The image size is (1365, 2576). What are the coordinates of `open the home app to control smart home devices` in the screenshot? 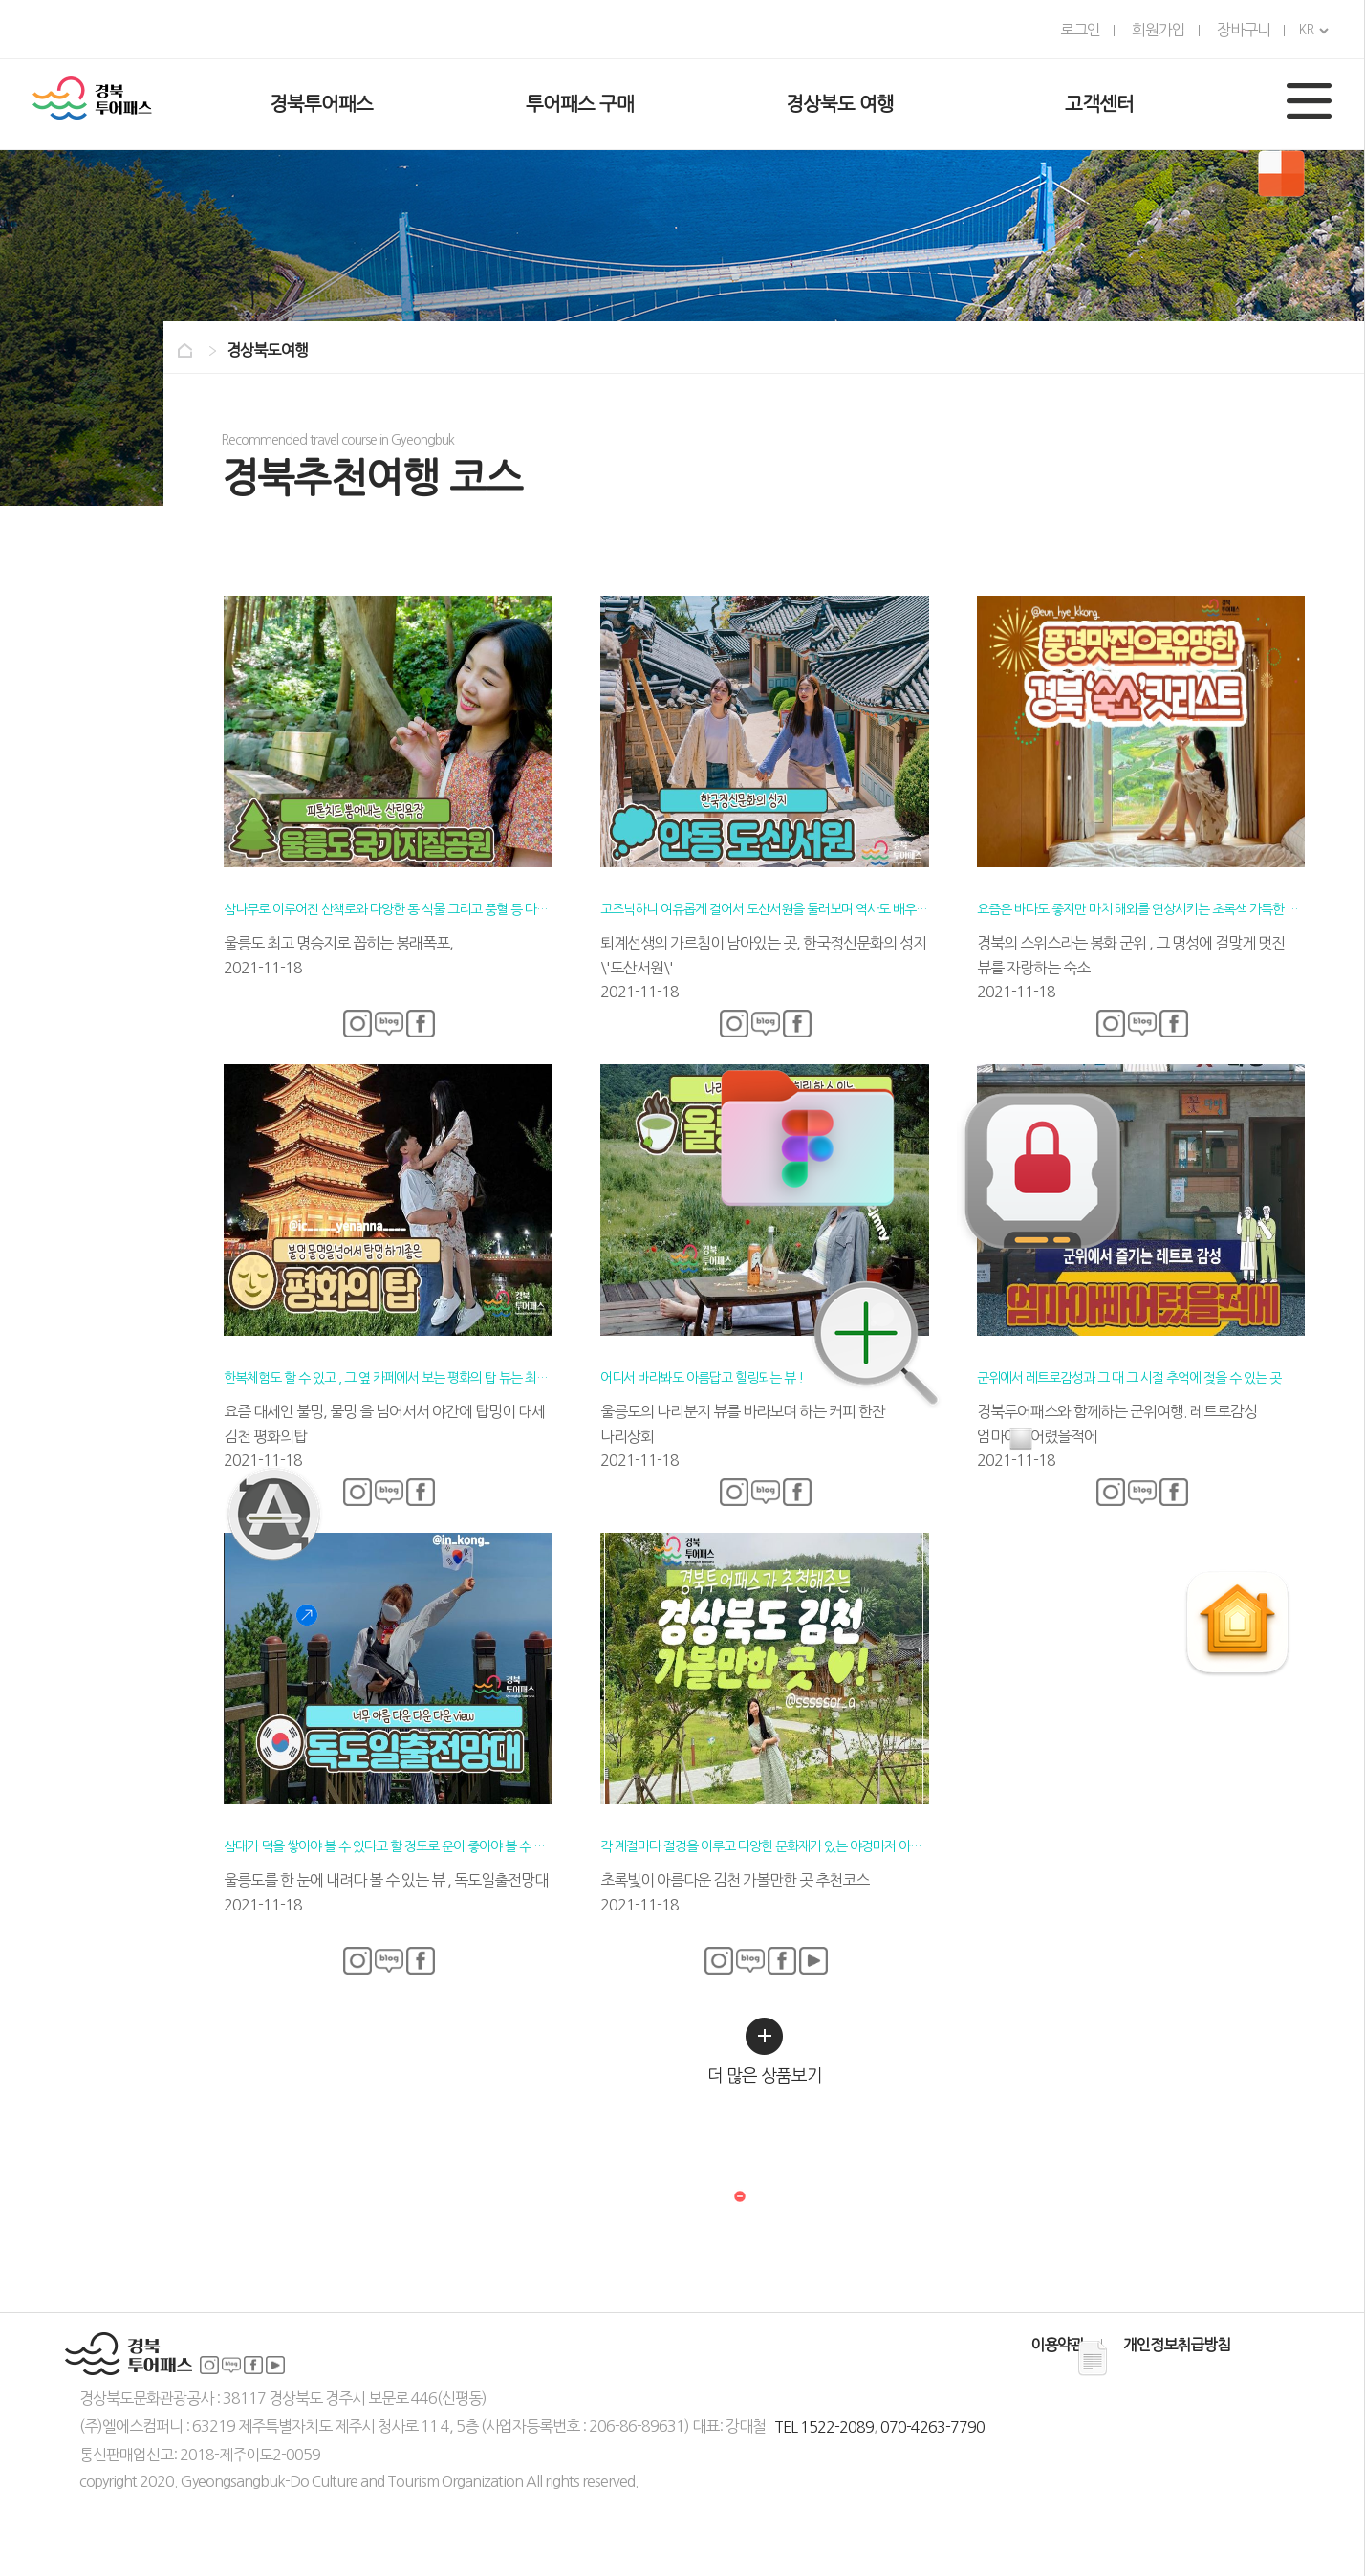 It's located at (1237, 1622).